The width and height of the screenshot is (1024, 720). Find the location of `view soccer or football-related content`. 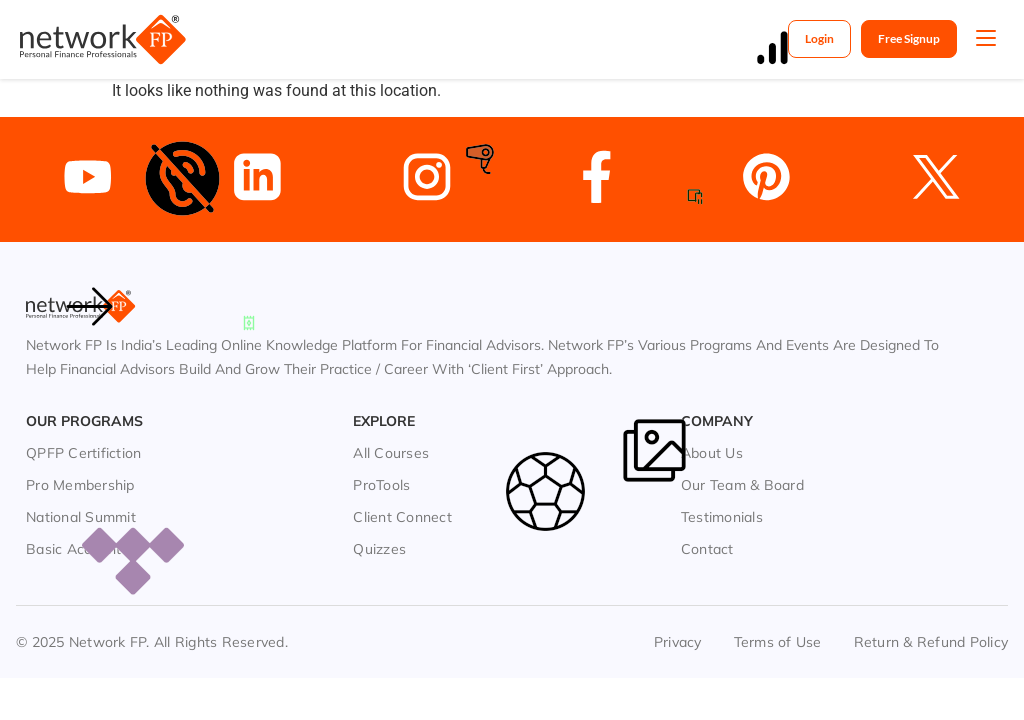

view soccer or football-related content is located at coordinates (545, 491).